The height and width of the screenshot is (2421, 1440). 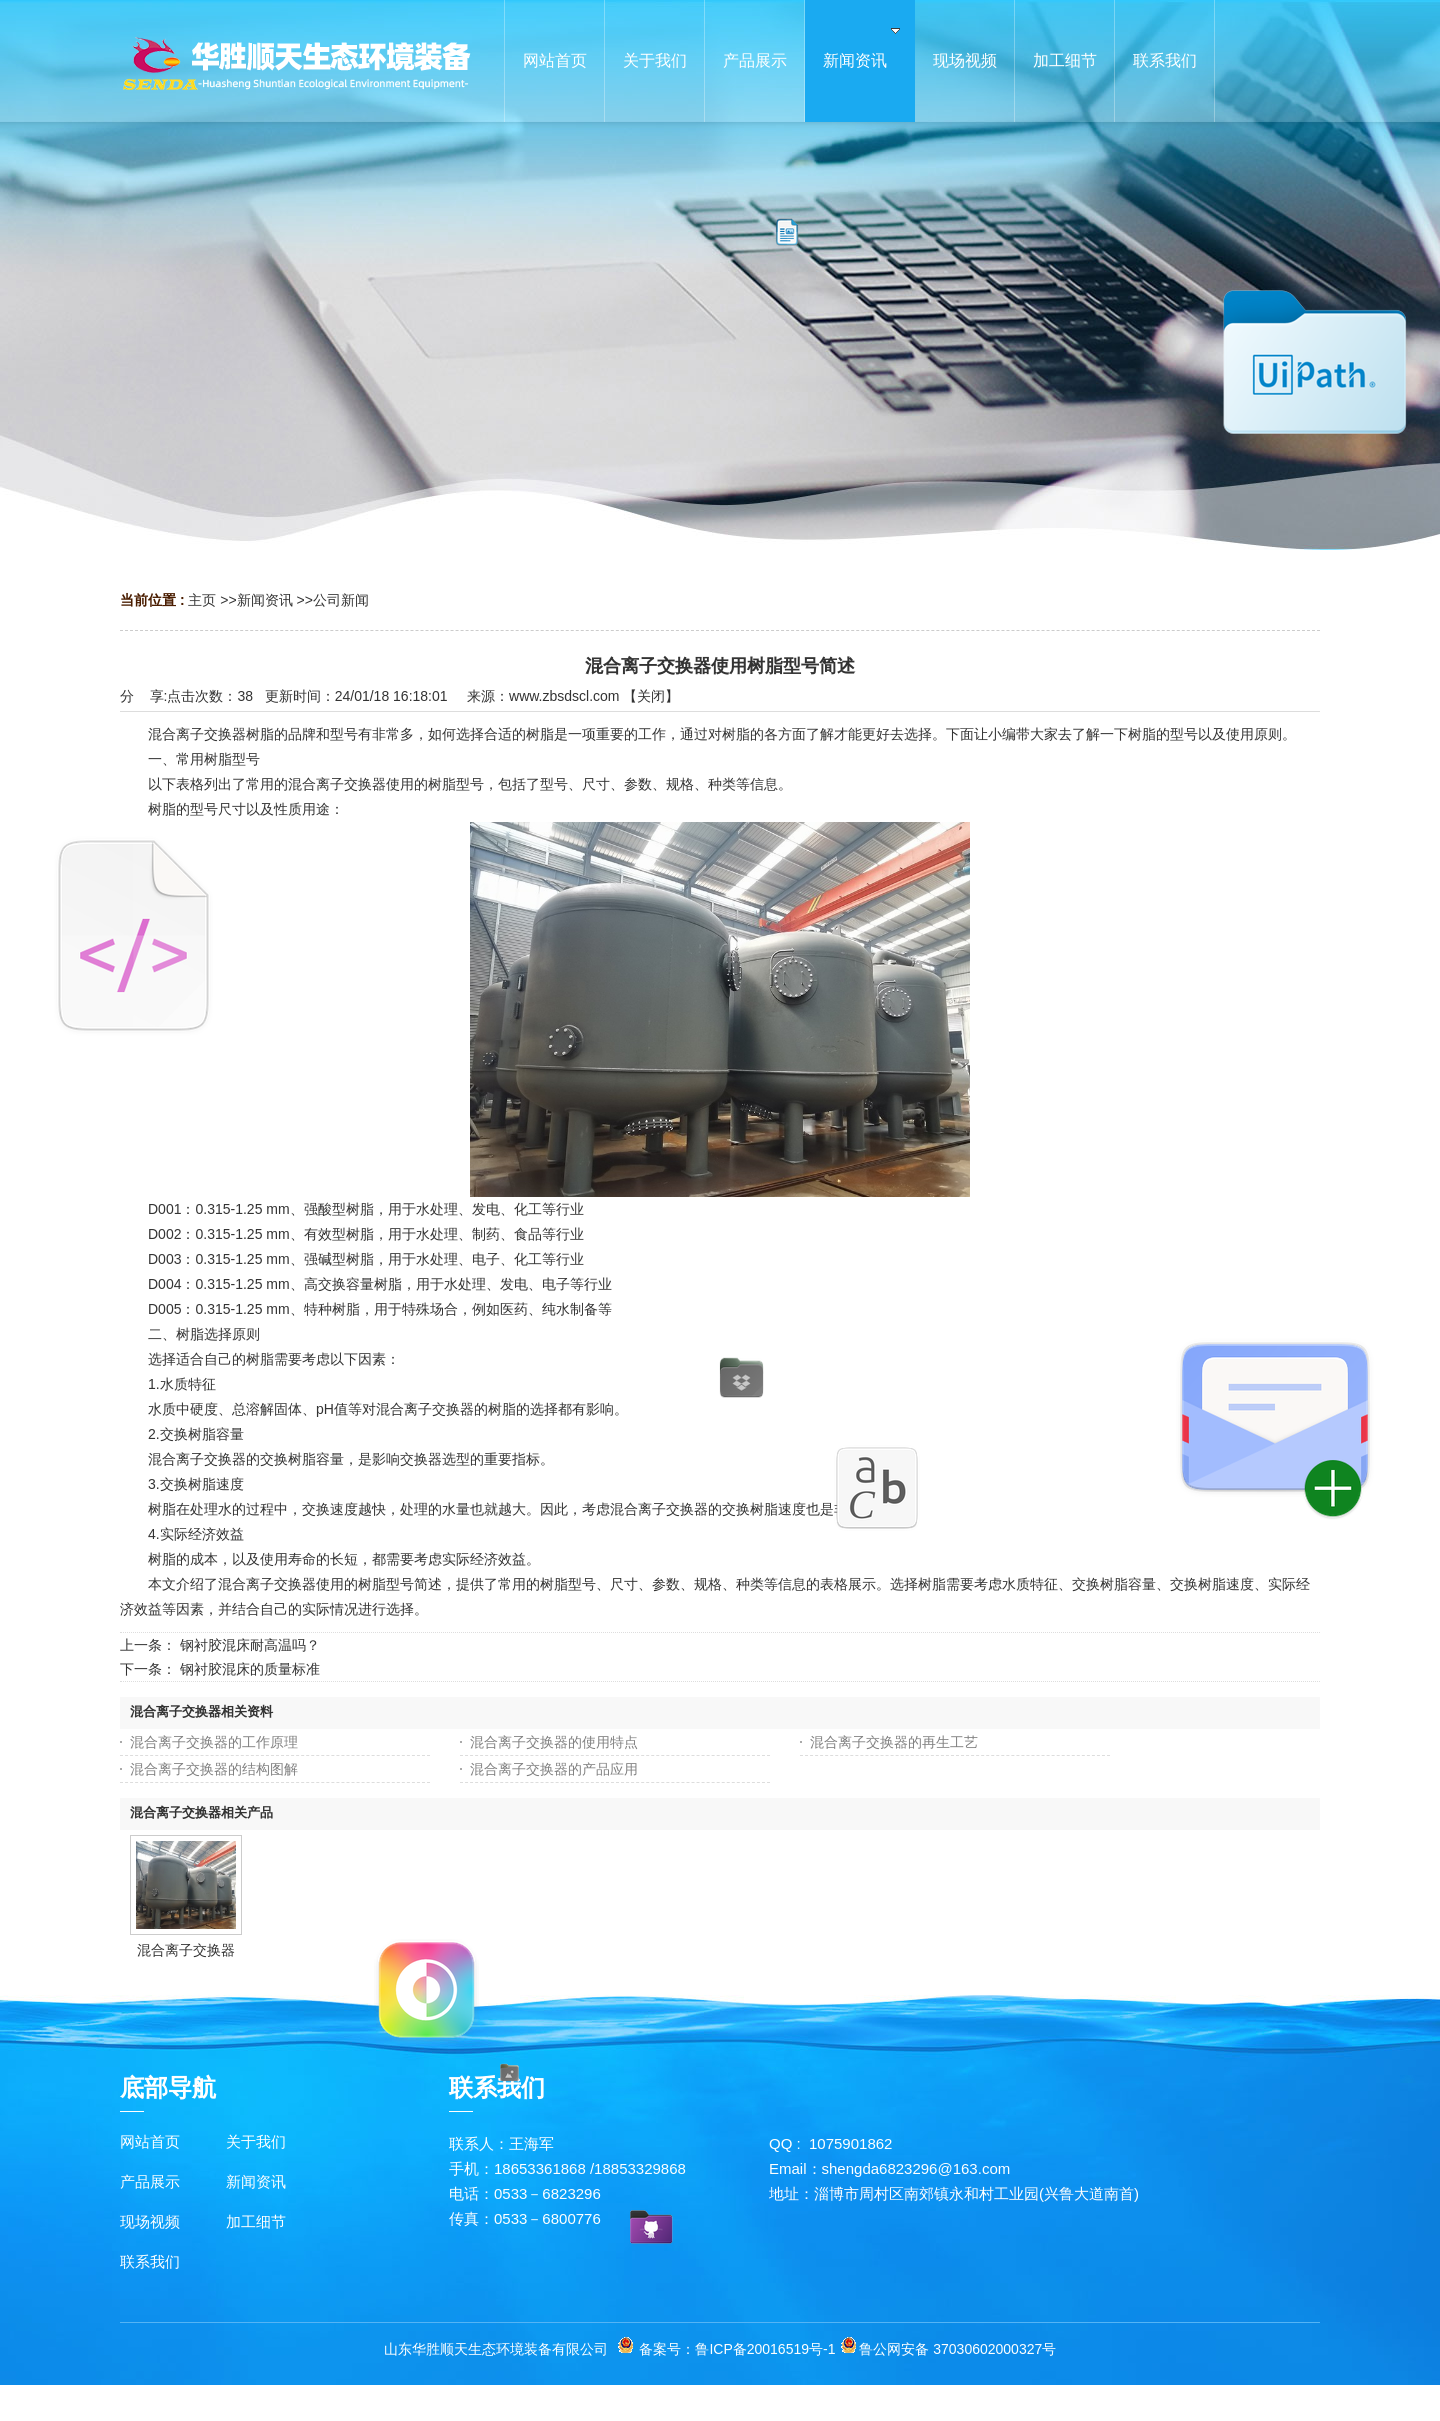 I want to click on open display or theme settings, so click(x=426, y=1991).